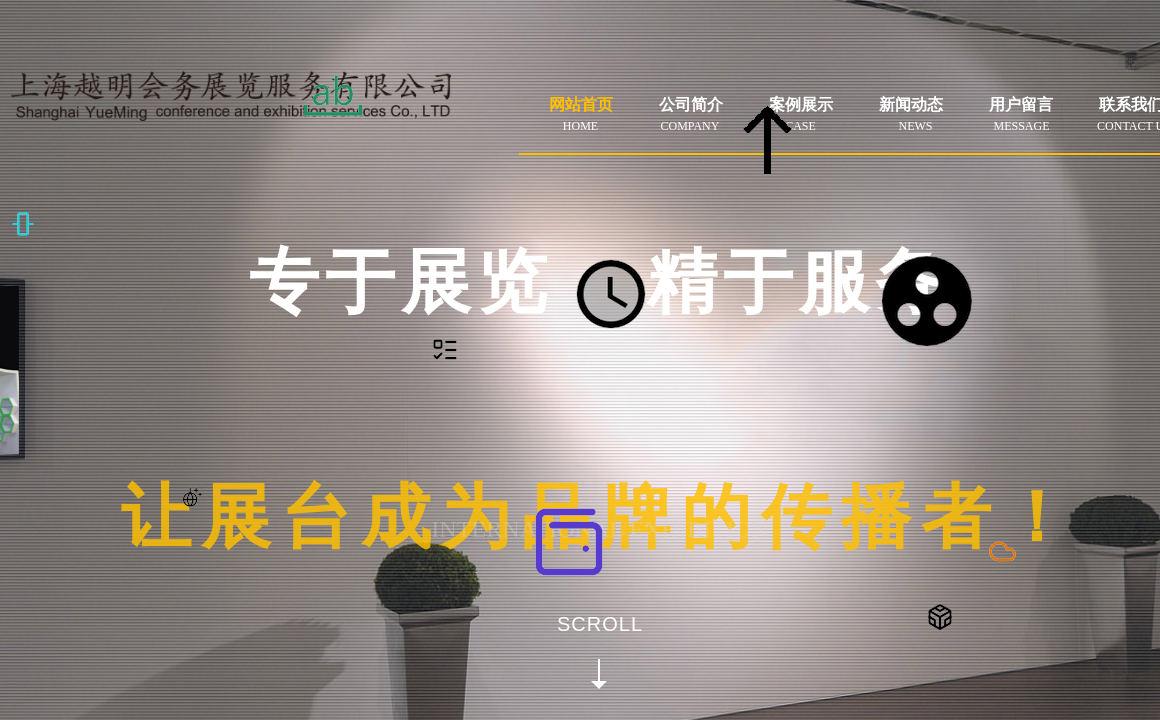 The width and height of the screenshot is (1160, 720). Describe the element at coordinates (333, 94) in the screenshot. I see `toggle whole word search matching` at that location.